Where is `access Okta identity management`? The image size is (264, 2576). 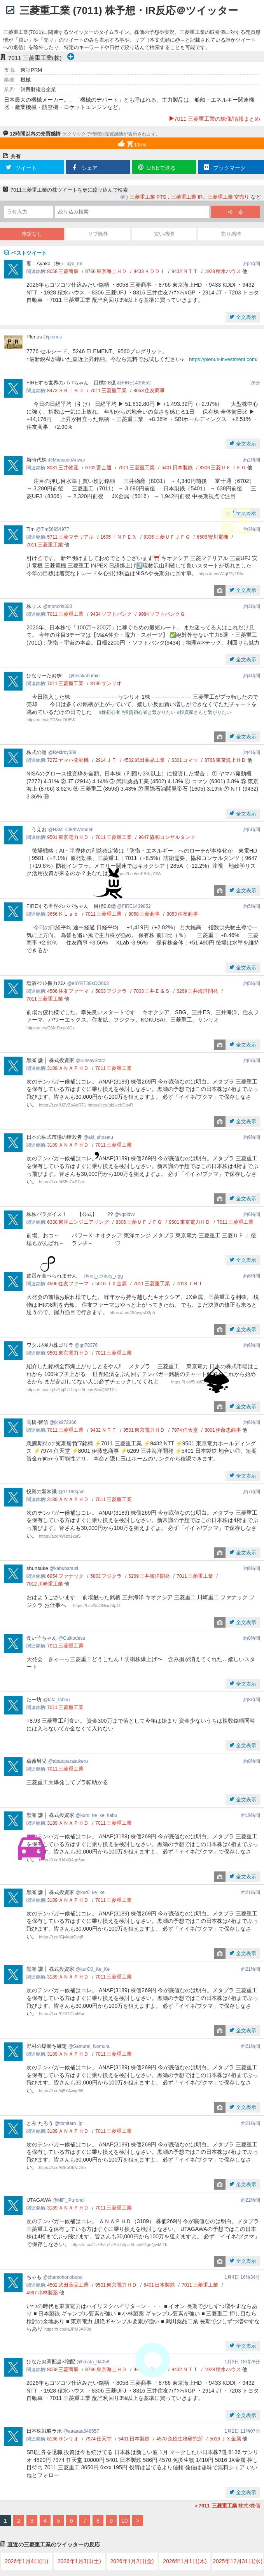
access Okta identity management is located at coordinates (152, 2360).